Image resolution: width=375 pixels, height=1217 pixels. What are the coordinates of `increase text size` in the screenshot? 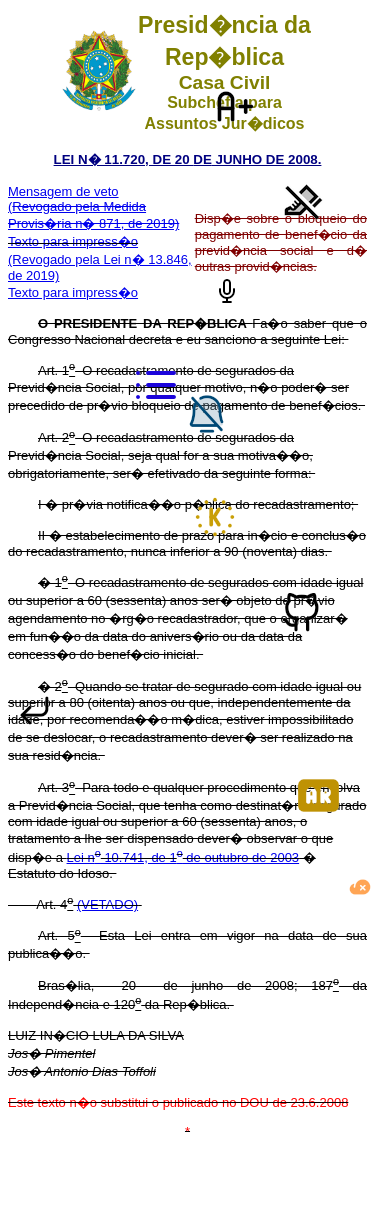 It's located at (234, 106).